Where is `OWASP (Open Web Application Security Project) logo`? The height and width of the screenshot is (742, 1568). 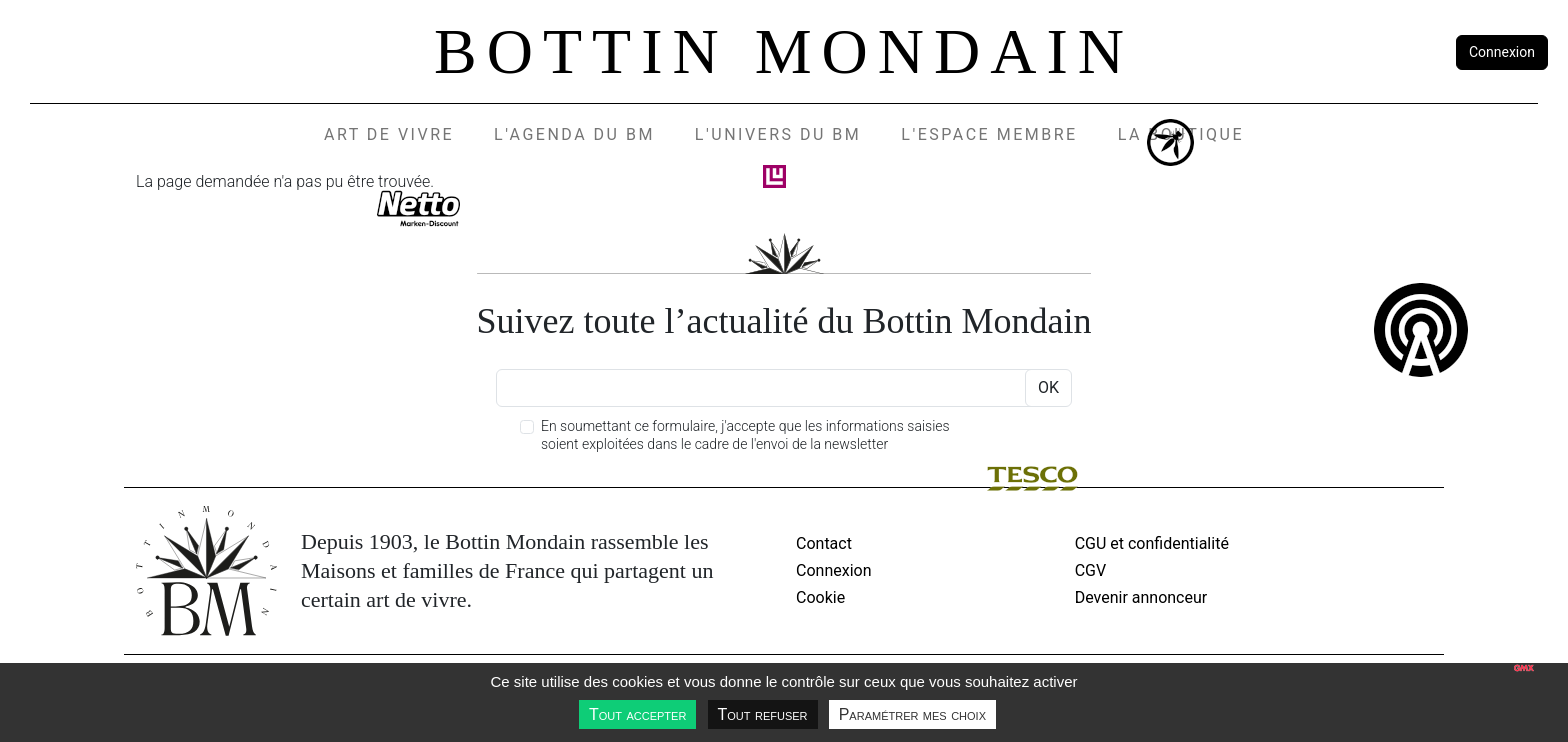 OWASP (Open Web Application Security Project) logo is located at coordinates (1170, 142).